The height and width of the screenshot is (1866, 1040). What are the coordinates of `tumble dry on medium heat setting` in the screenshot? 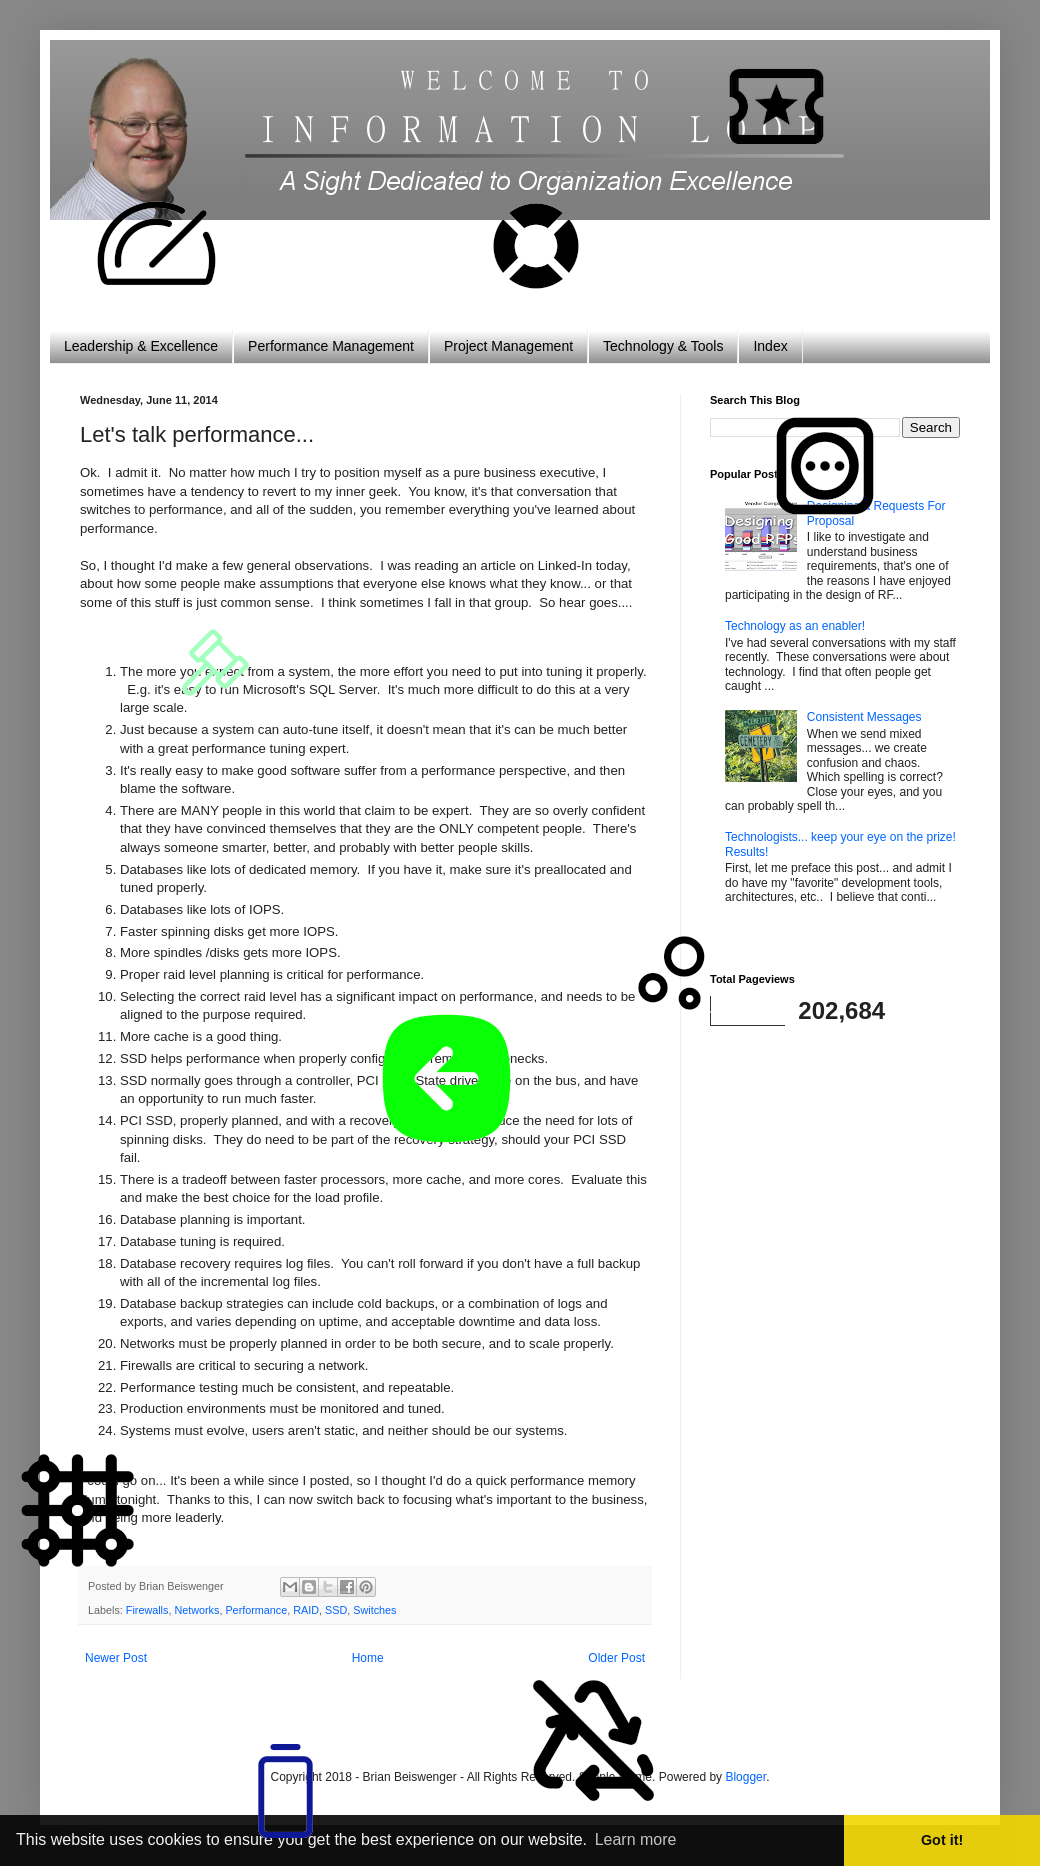 It's located at (825, 466).